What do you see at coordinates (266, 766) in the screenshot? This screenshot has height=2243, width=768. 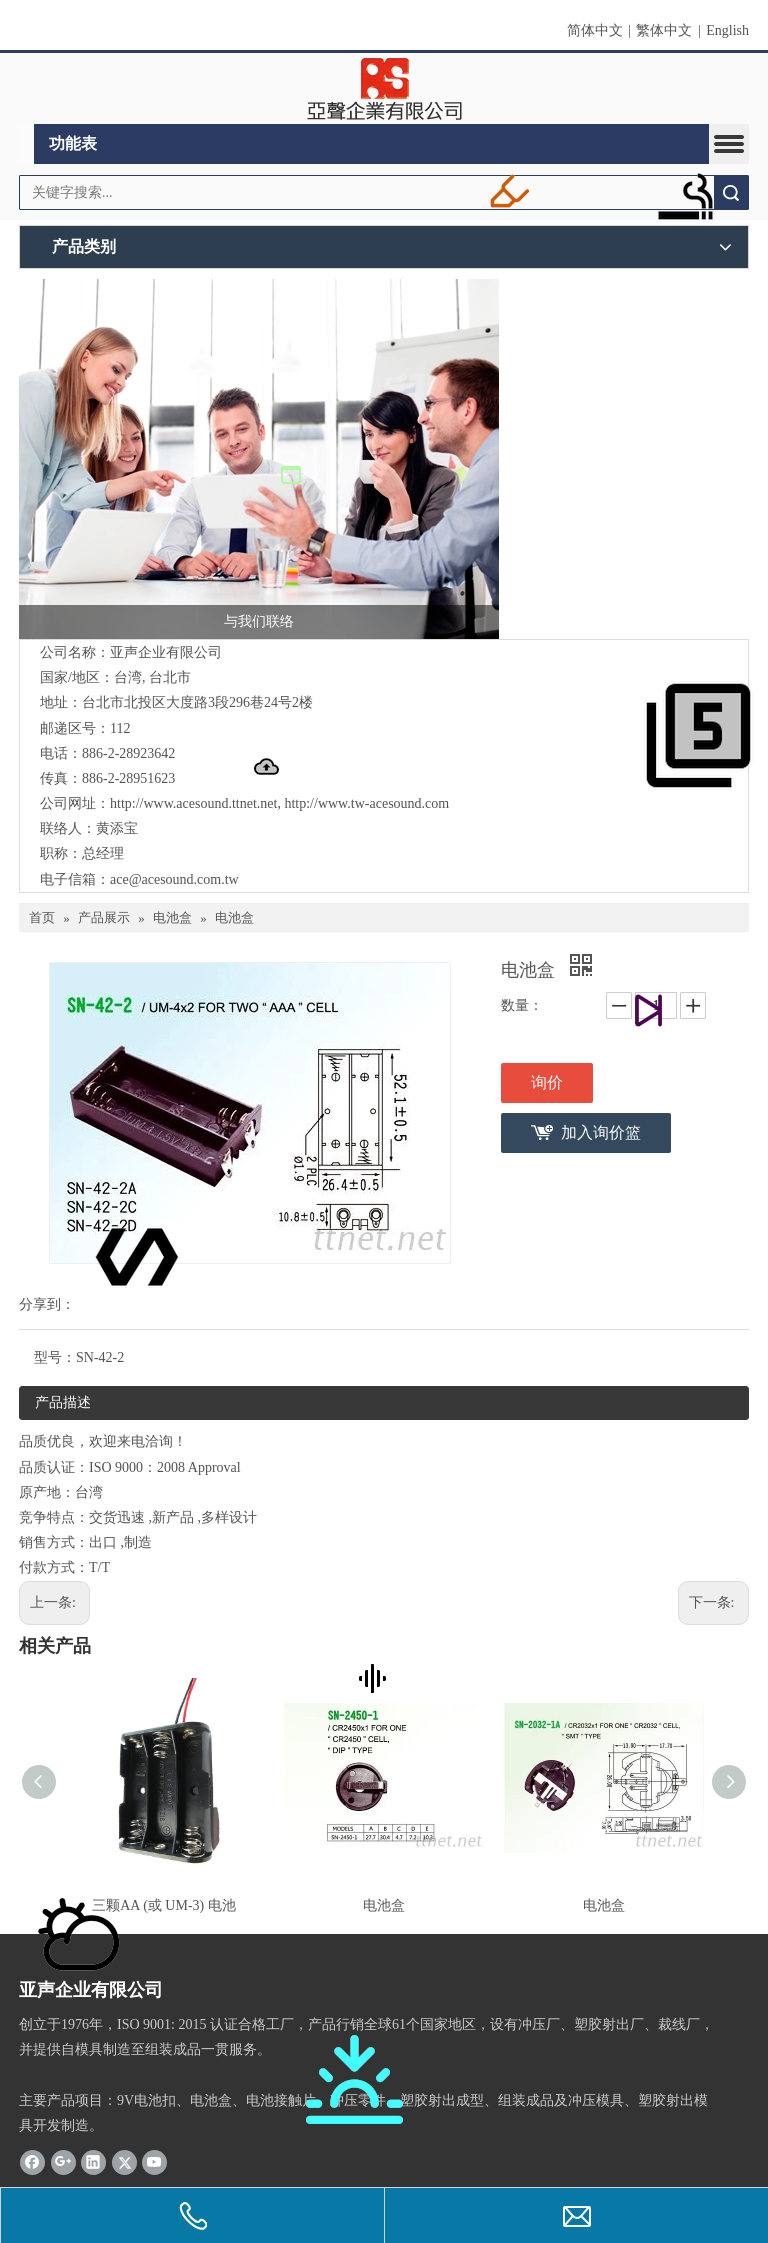 I see `upload files to cloud storage` at bounding box center [266, 766].